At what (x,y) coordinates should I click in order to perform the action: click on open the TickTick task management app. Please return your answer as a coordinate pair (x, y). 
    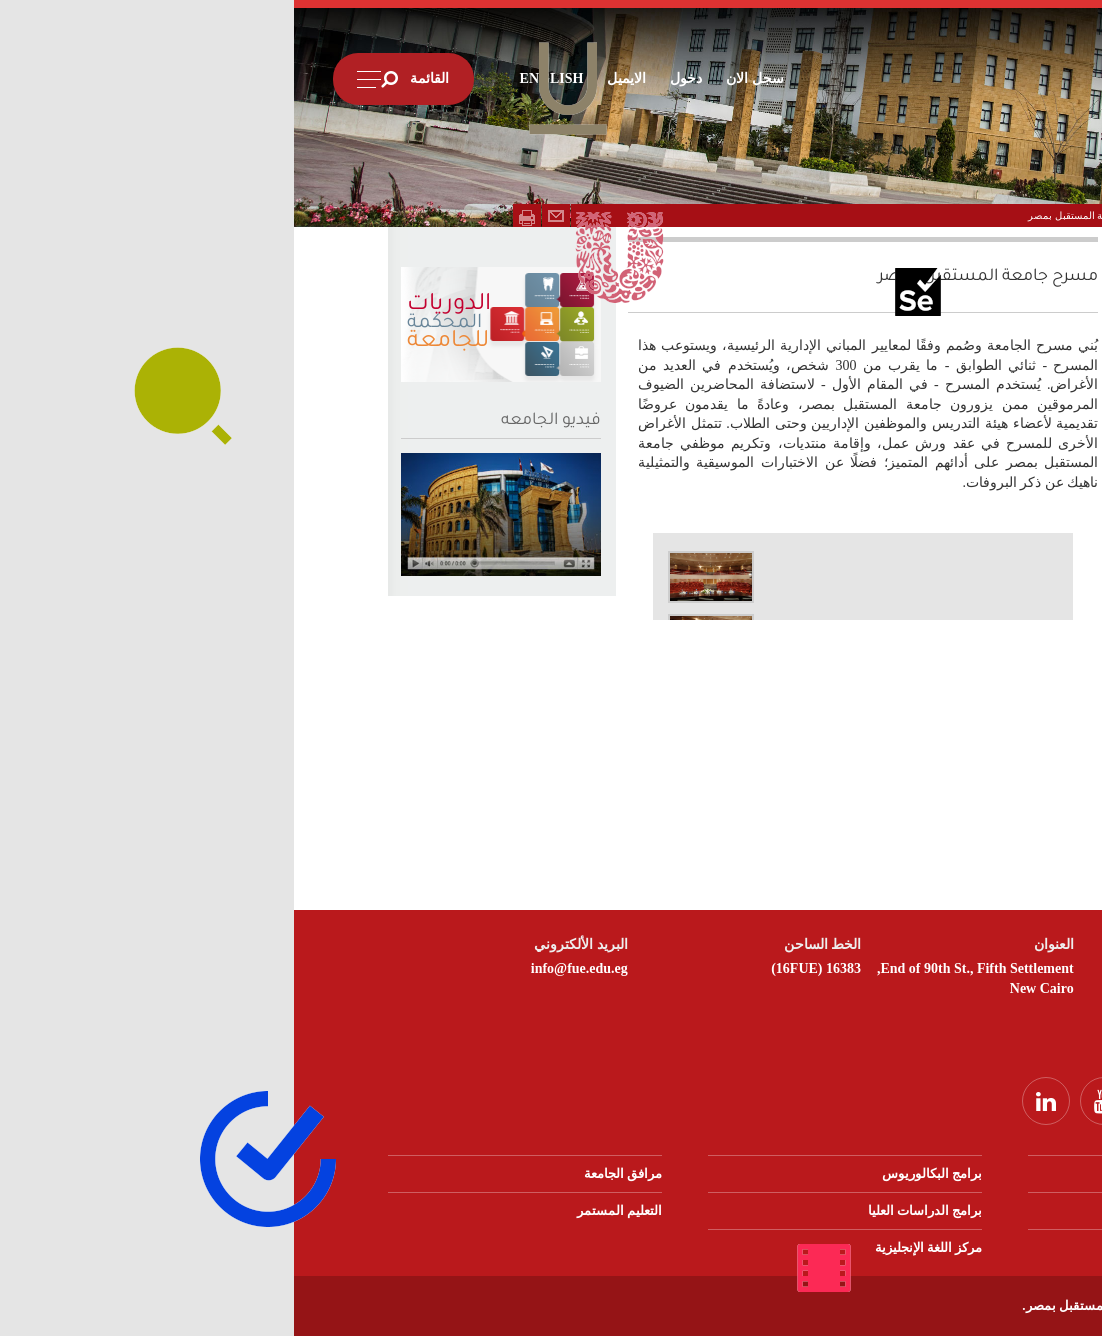
    Looking at the image, I should click on (268, 1159).